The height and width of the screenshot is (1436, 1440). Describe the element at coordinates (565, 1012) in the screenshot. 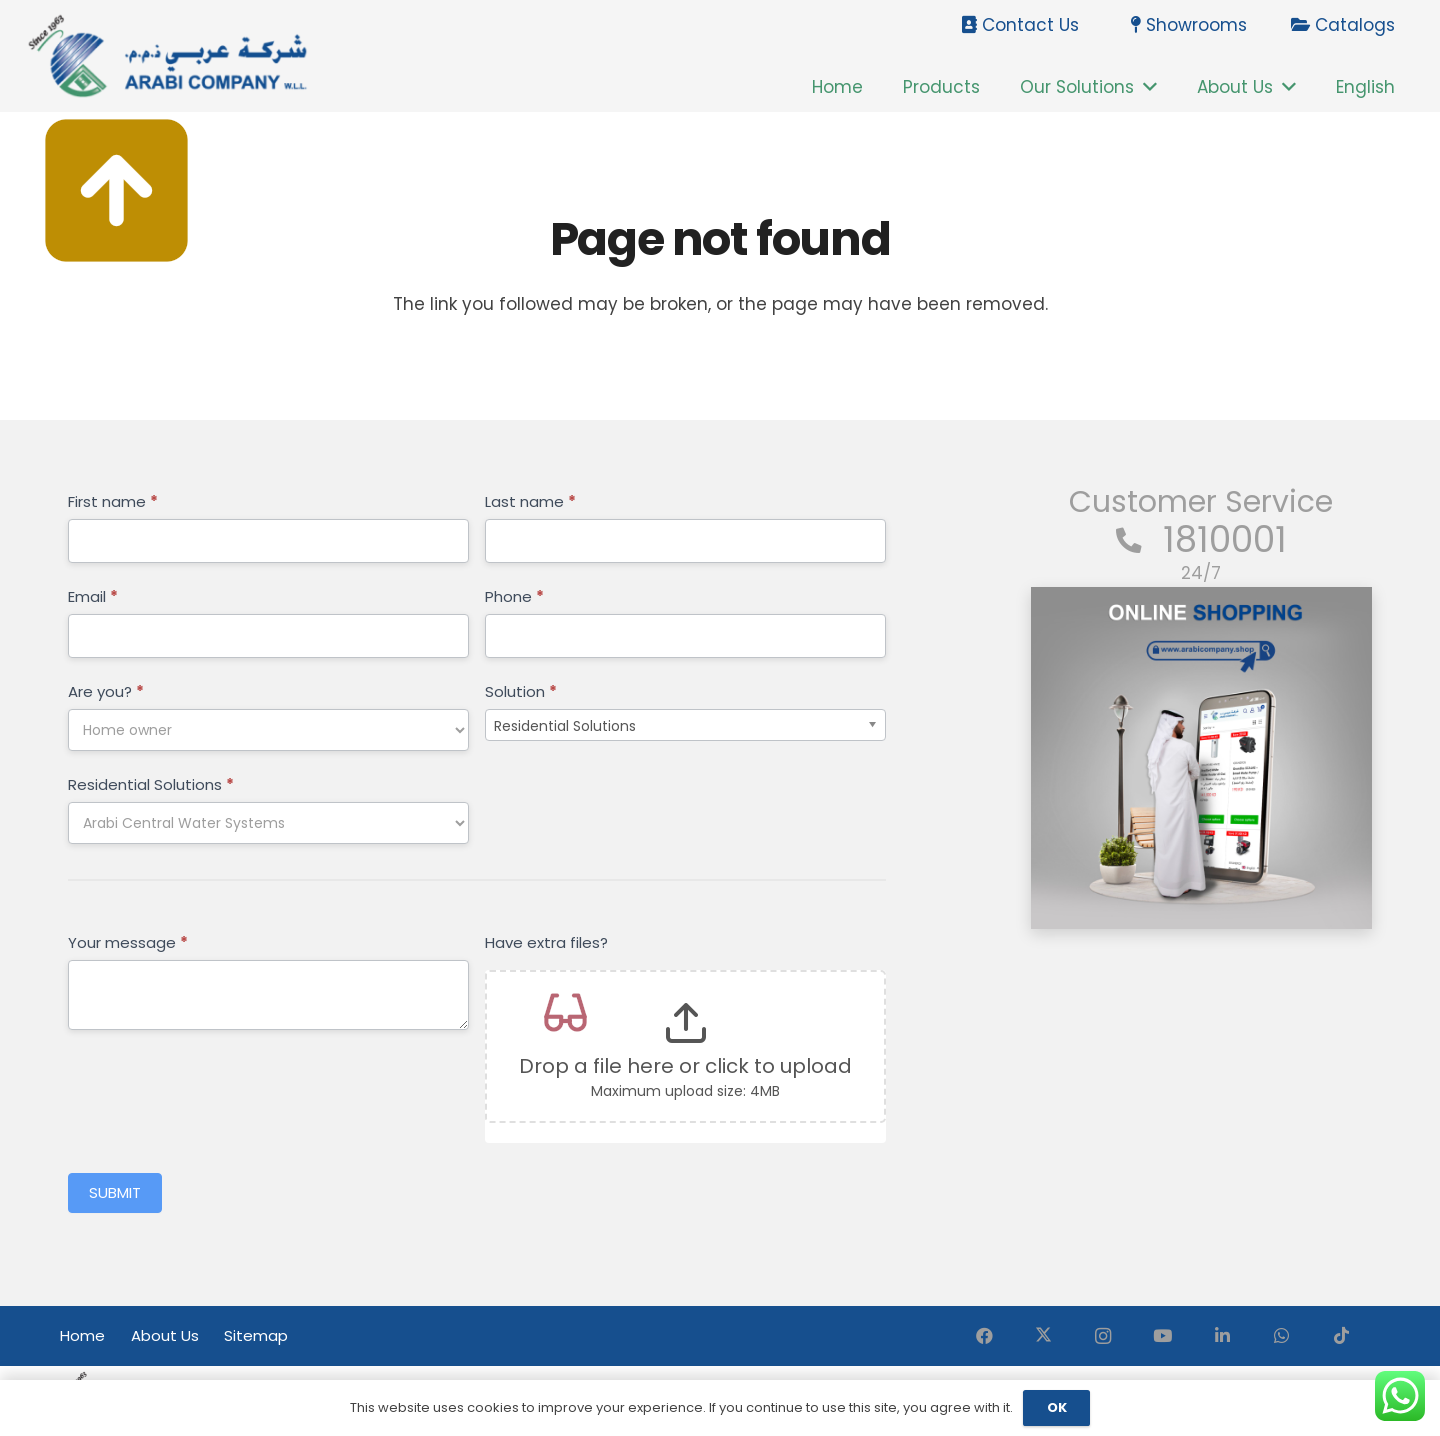

I see `access reading mode or reader view` at that location.